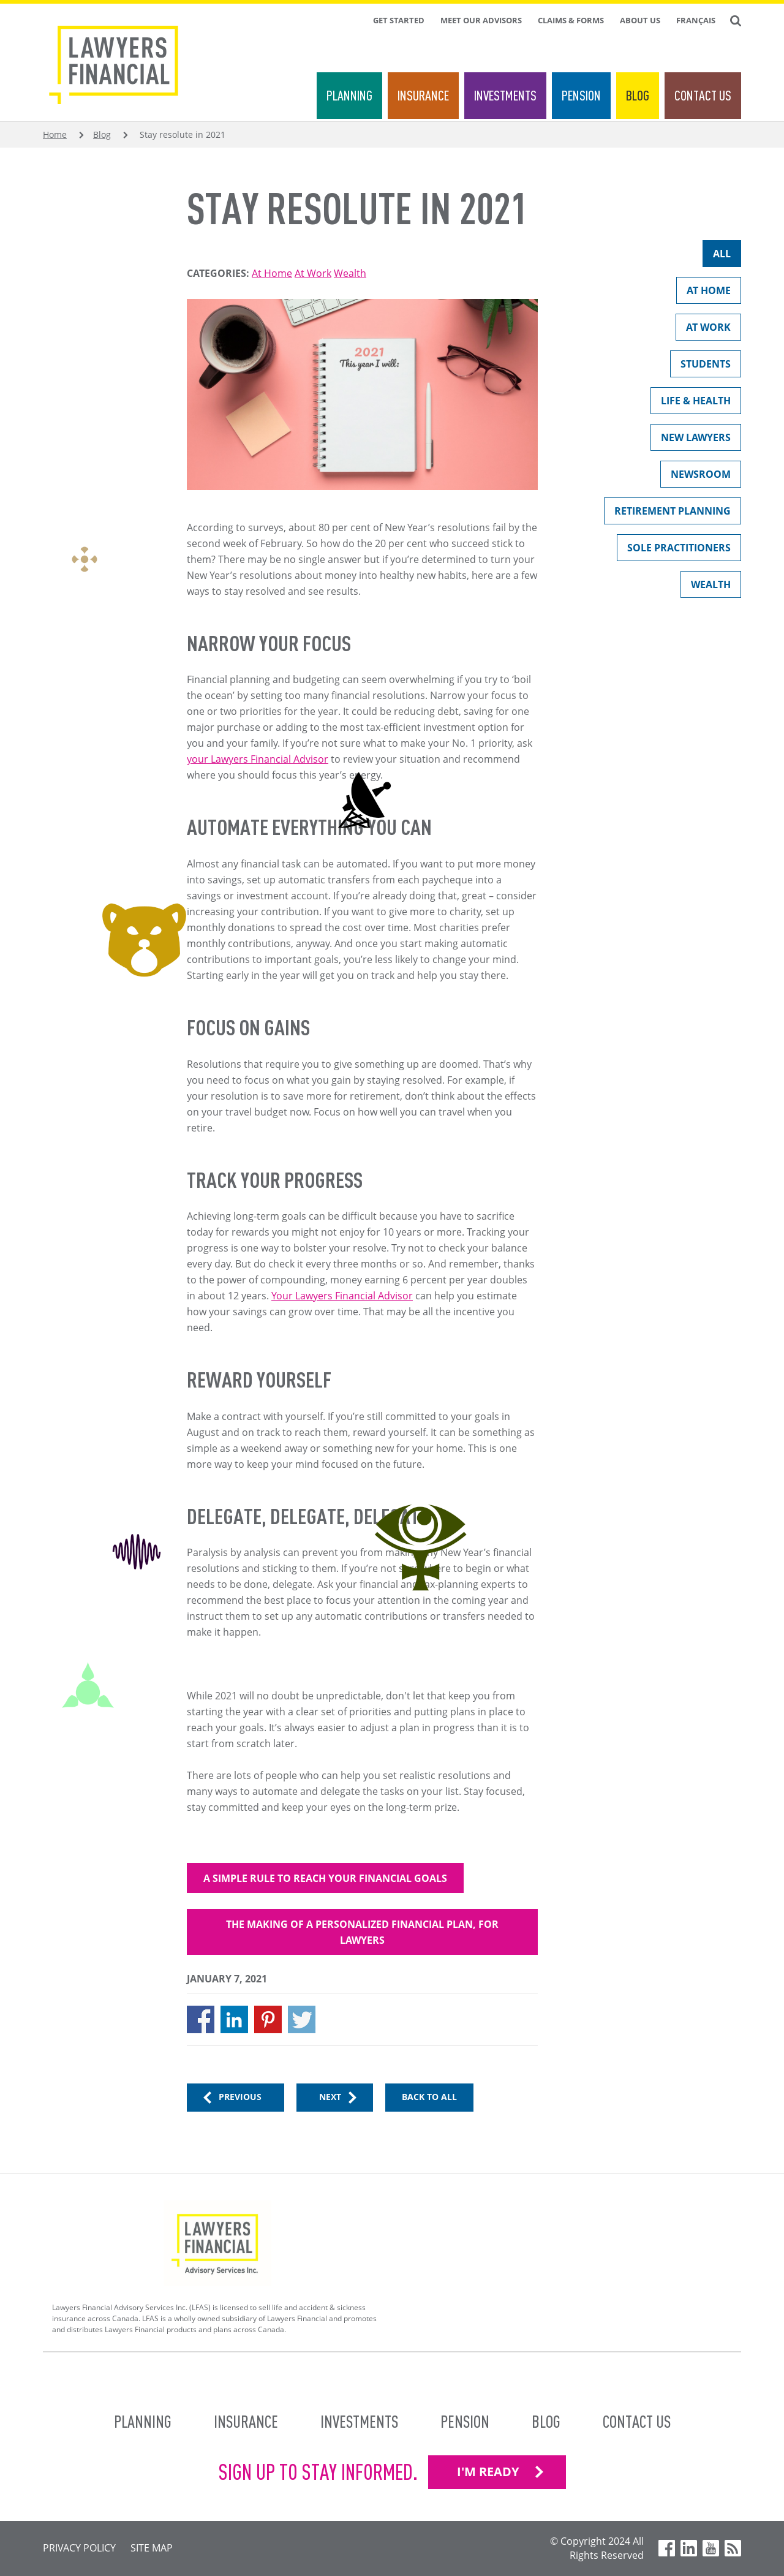  Describe the element at coordinates (85, 559) in the screenshot. I see `indicates luck or bonus reward in gameplay` at that location.